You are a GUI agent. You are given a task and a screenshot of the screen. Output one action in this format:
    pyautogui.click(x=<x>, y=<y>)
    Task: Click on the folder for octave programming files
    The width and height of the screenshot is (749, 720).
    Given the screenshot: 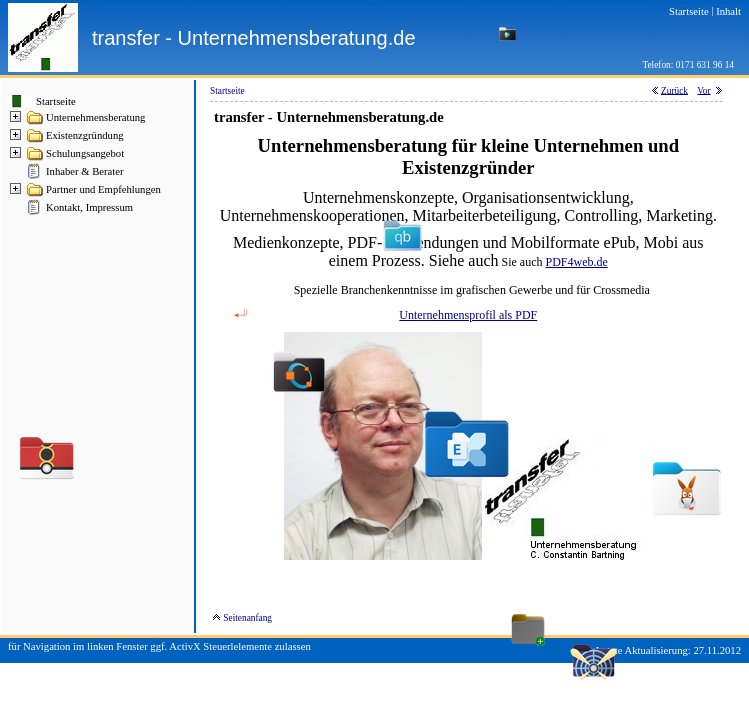 What is the action you would take?
    pyautogui.click(x=299, y=373)
    